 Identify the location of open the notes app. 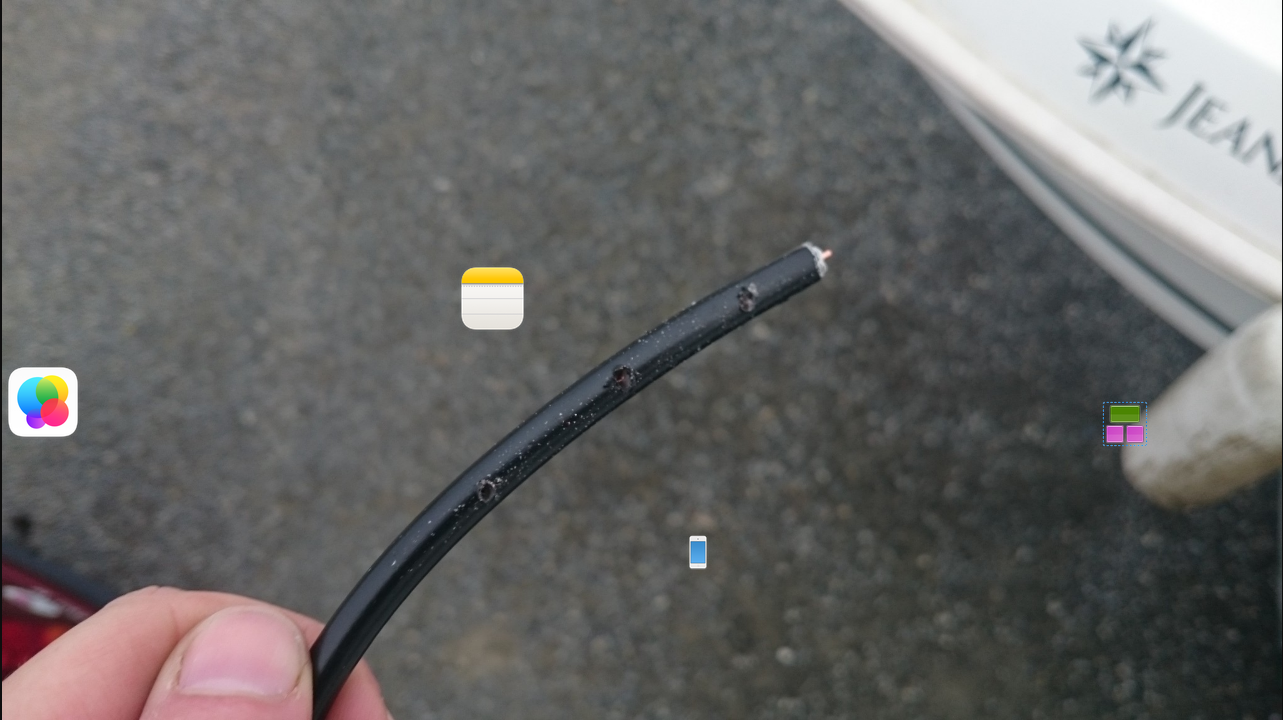
(492, 298).